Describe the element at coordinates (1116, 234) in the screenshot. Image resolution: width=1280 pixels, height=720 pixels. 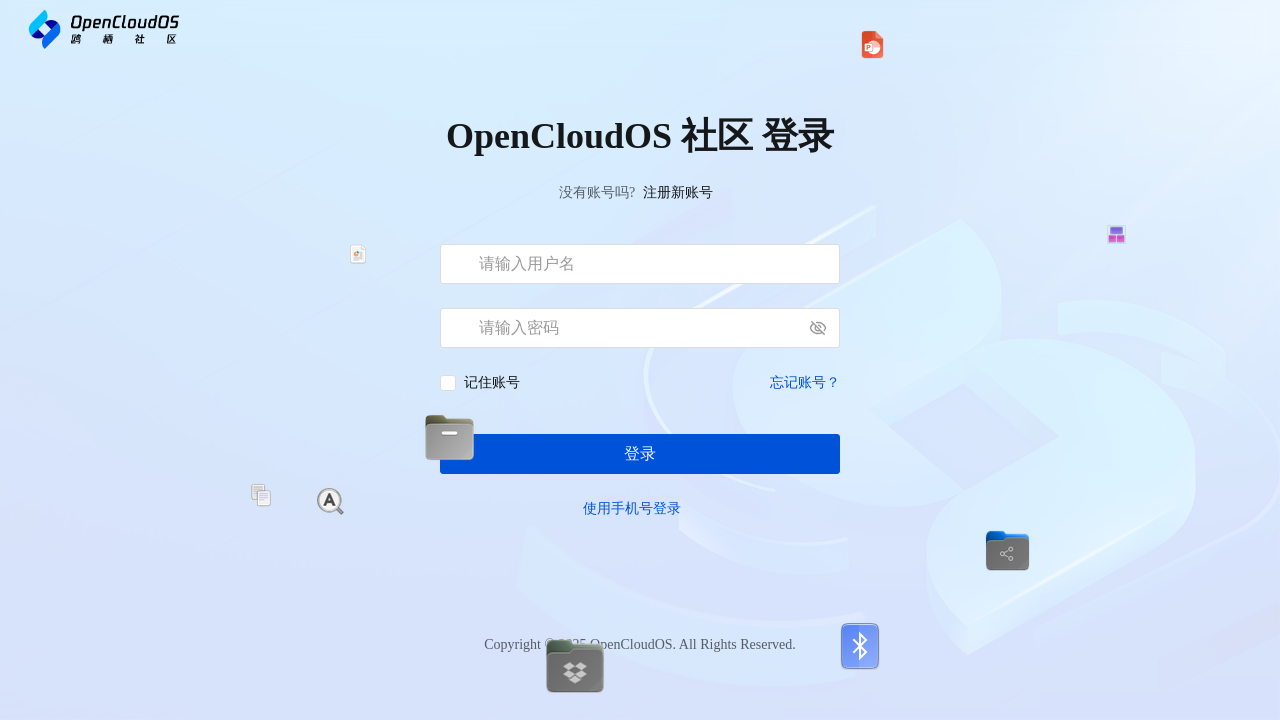
I see `select all items in the current view` at that location.